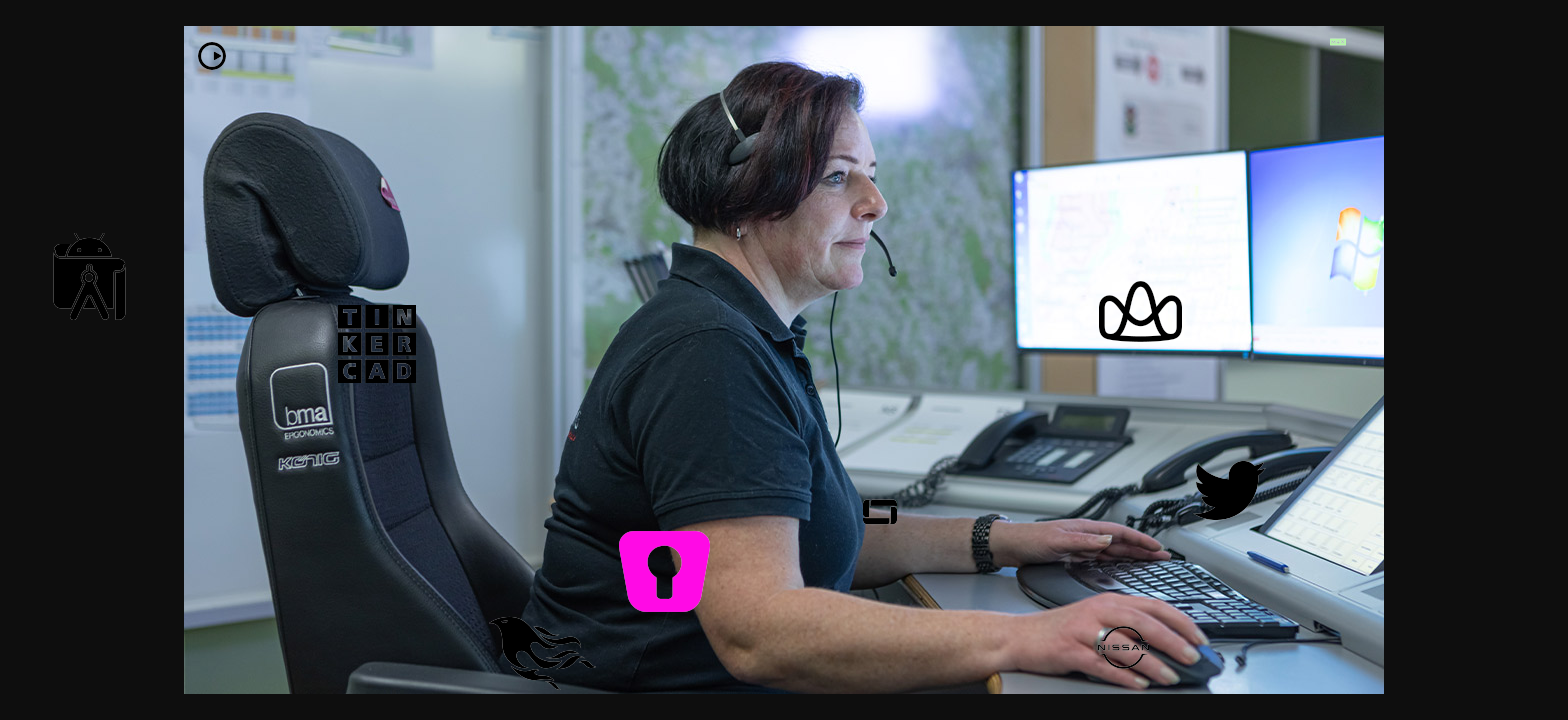 The image size is (1568, 720). Describe the element at coordinates (664, 571) in the screenshot. I see `open enpass password manager` at that location.